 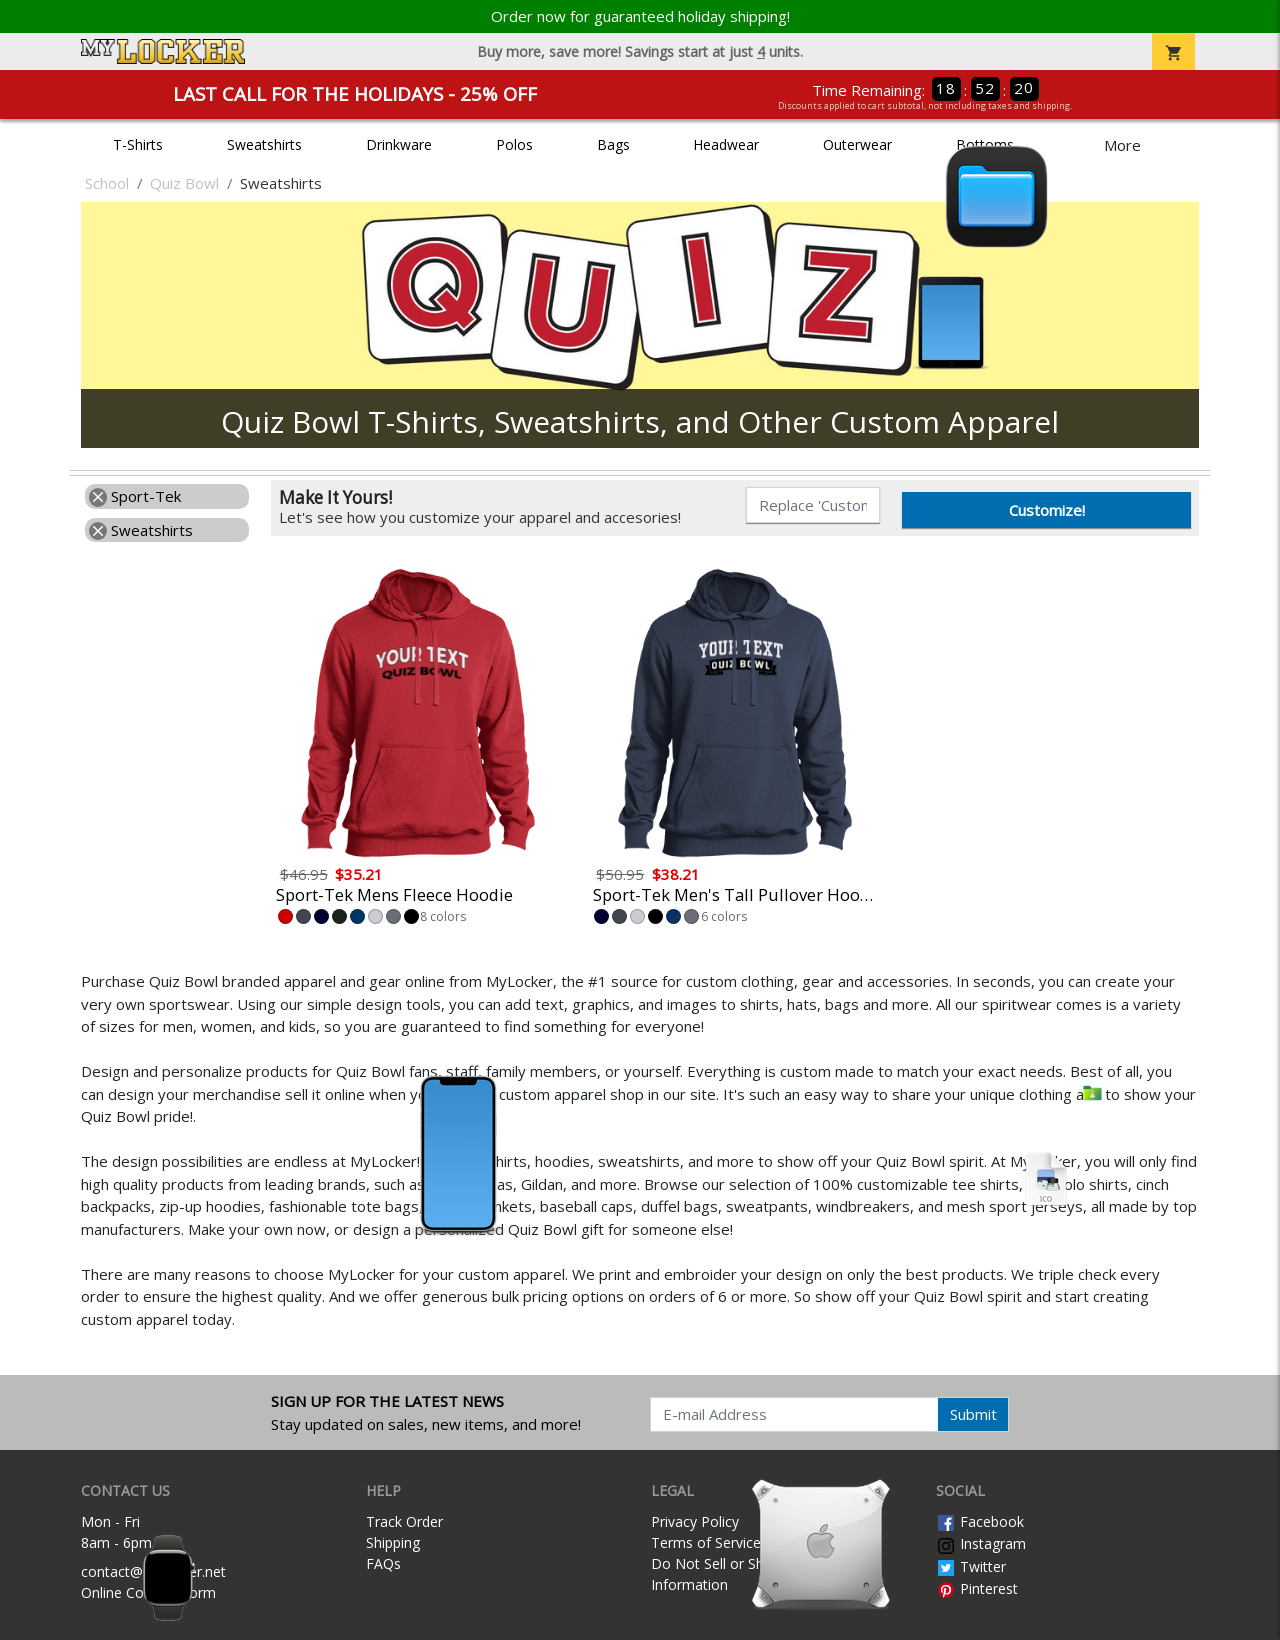 What do you see at coordinates (821, 1542) in the screenshot?
I see `represents a power mac g4 computer in system settings` at bounding box center [821, 1542].